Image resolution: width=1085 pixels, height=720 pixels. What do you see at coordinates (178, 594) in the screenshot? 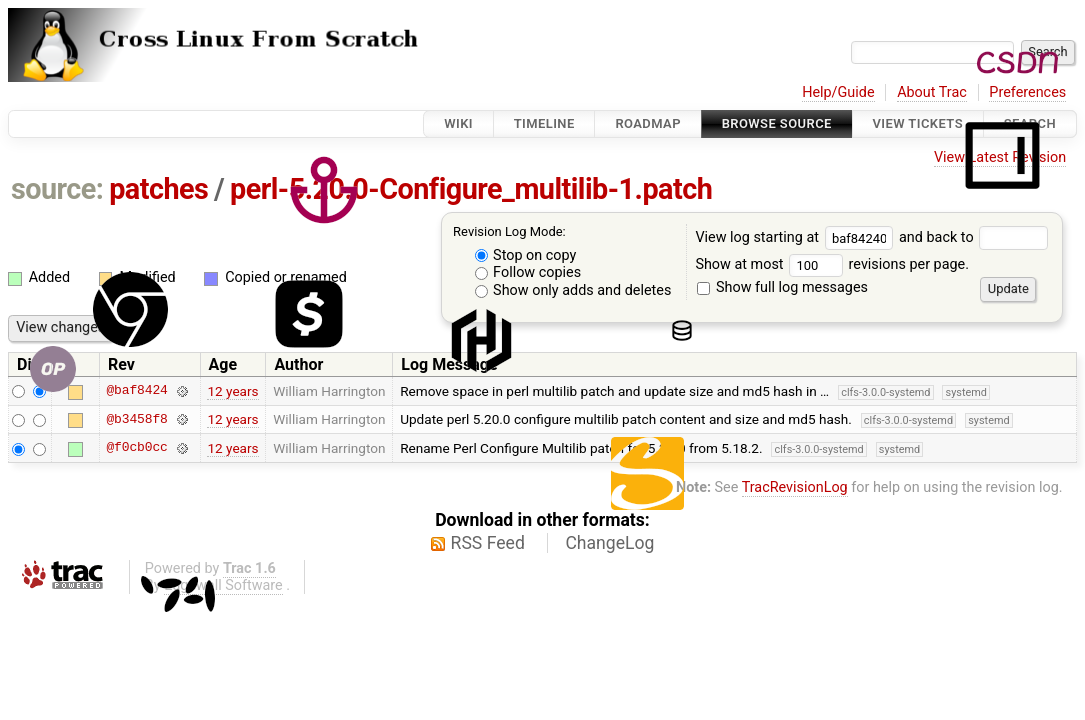
I see `cycling '74 company logo` at bounding box center [178, 594].